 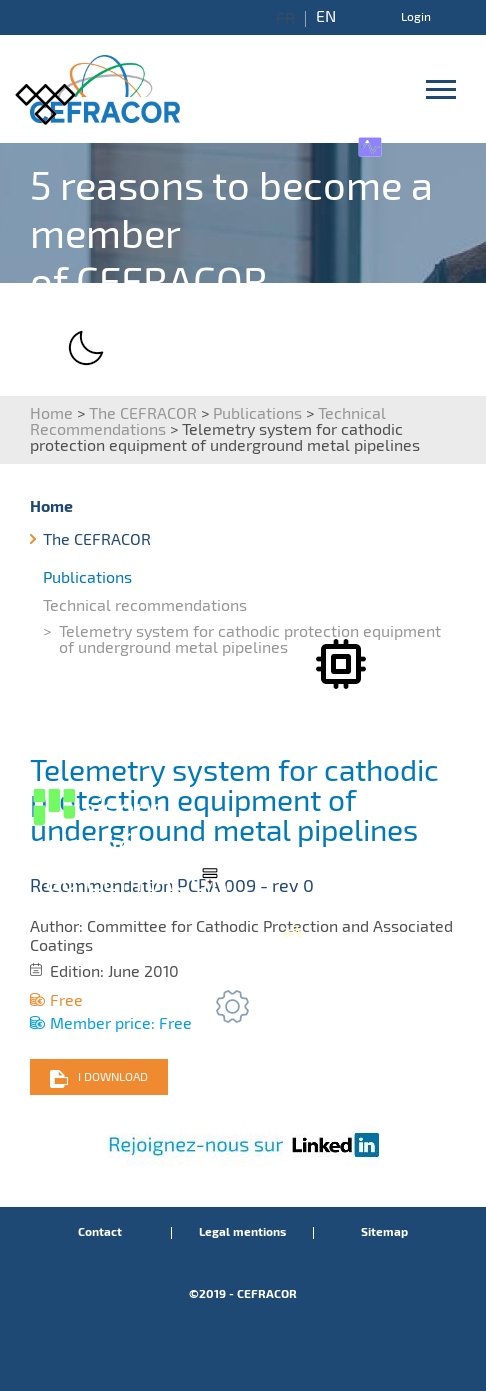 I want to click on select motorcycle as vehicle type, so click(x=293, y=932).